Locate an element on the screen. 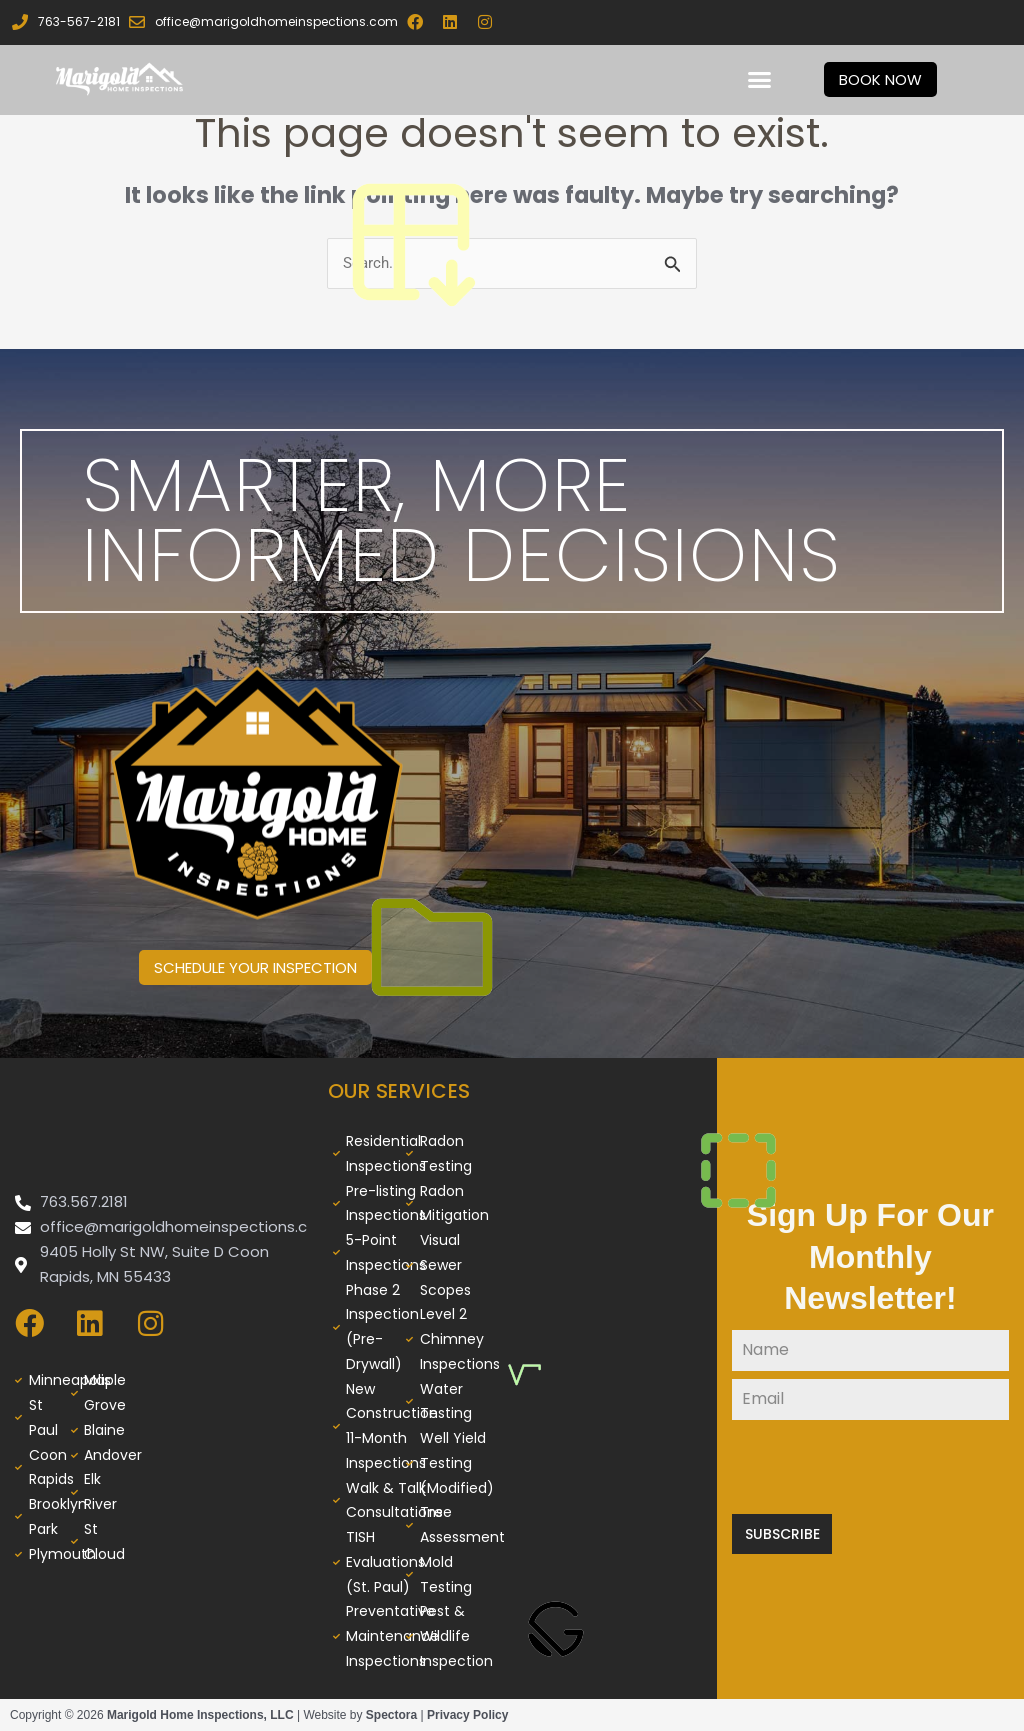 The height and width of the screenshot is (1731, 1024). enter or calculate a square root value is located at coordinates (523, 1372).